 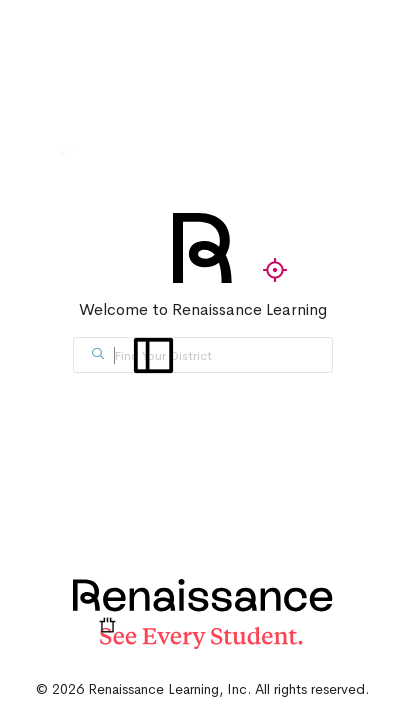 What do you see at coordinates (153, 355) in the screenshot?
I see `toggle the sidebar panel` at bounding box center [153, 355].